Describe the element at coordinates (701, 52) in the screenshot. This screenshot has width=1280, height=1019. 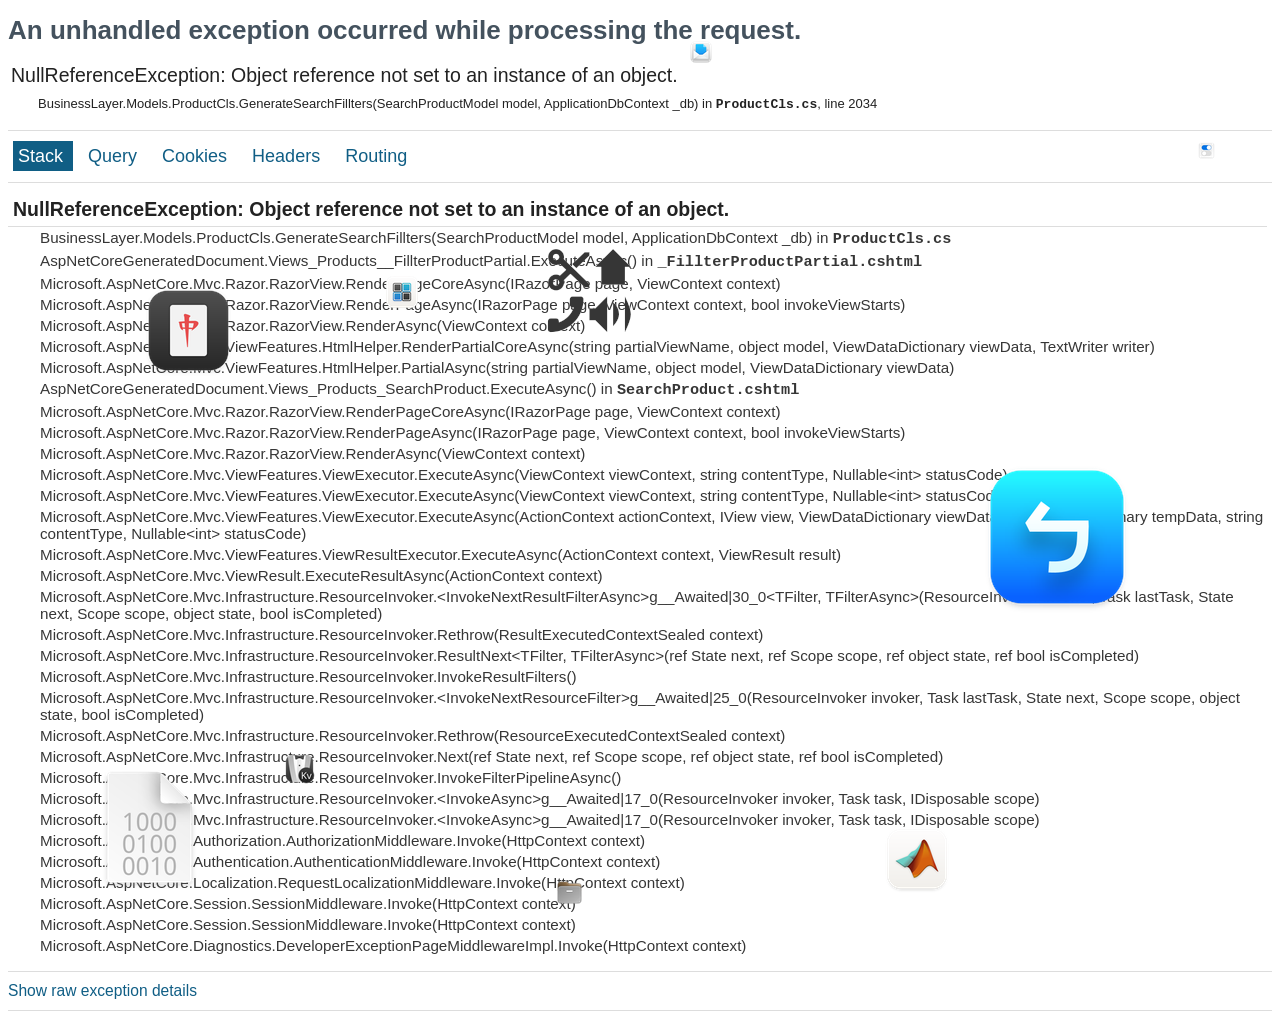
I see `open mailspring email client` at that location.